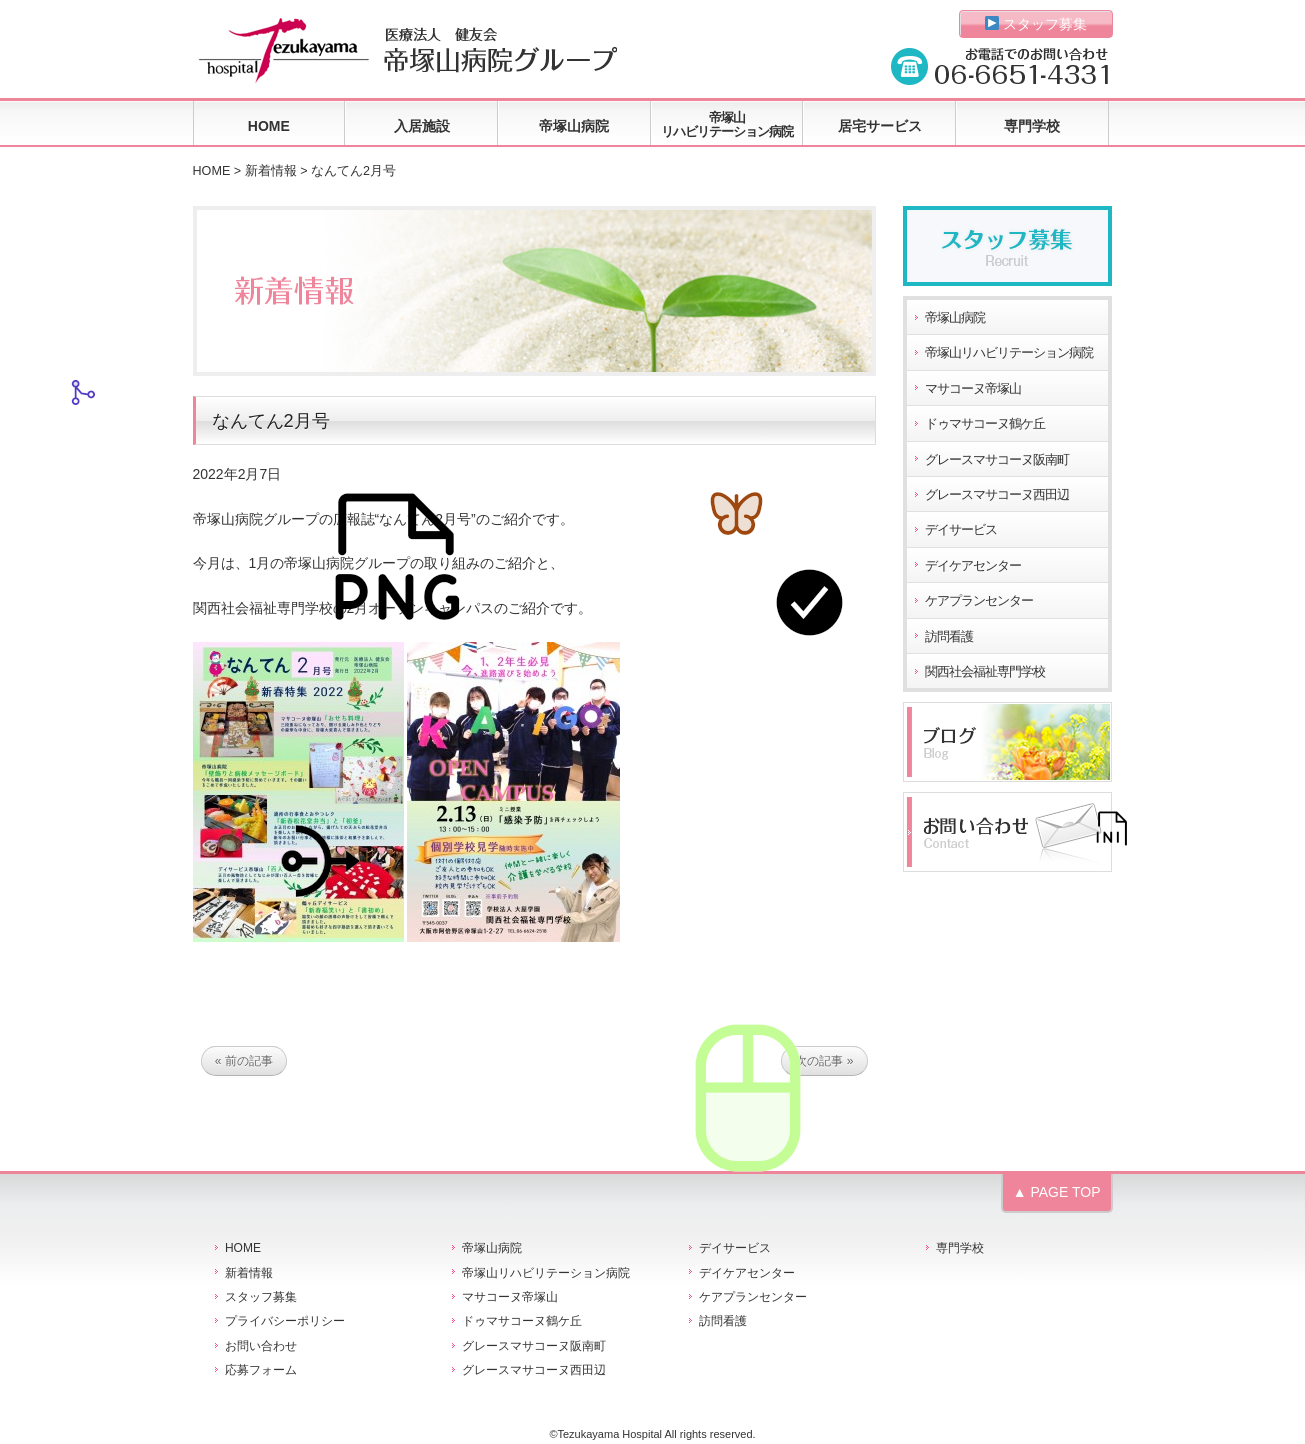 The image size is (1305, 1444). Describe the element at coordinates (1112, 828) in the screenshot. I see `view or open an INI configuration file` at that location.